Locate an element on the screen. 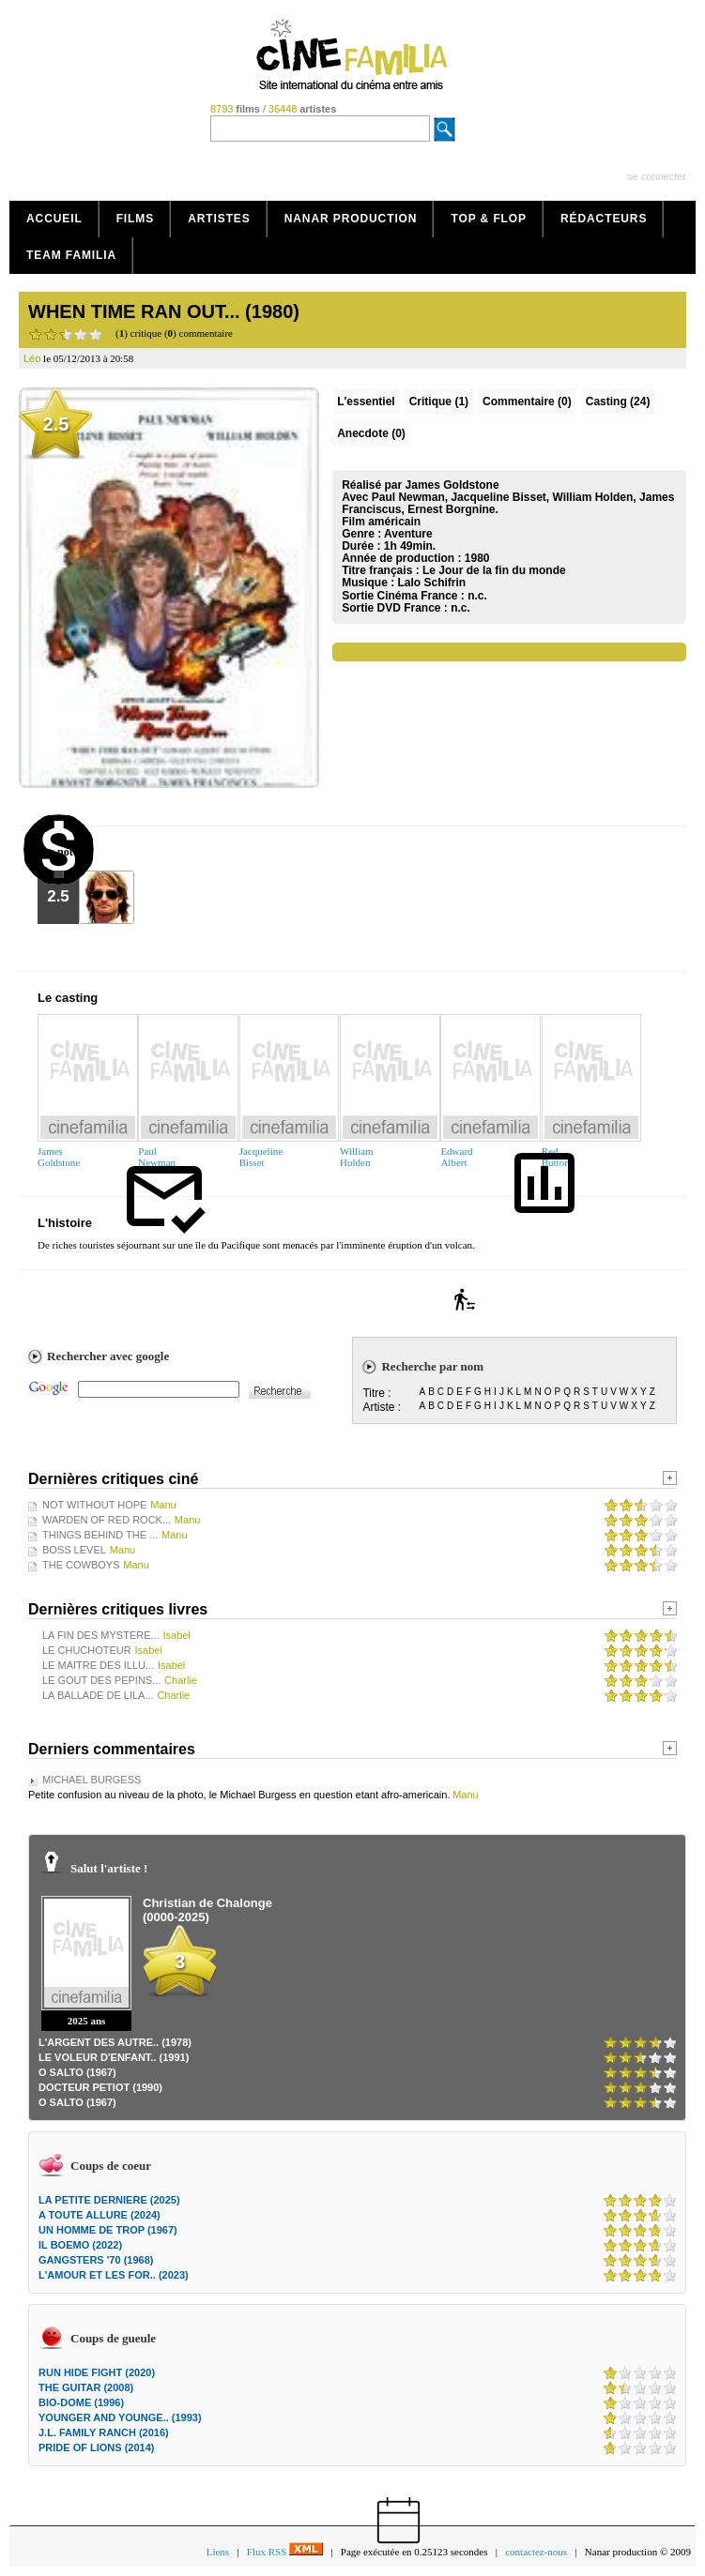 This screenshot has width=705, height=2576. view earnings or payment information is located at coordinates (58, 849).